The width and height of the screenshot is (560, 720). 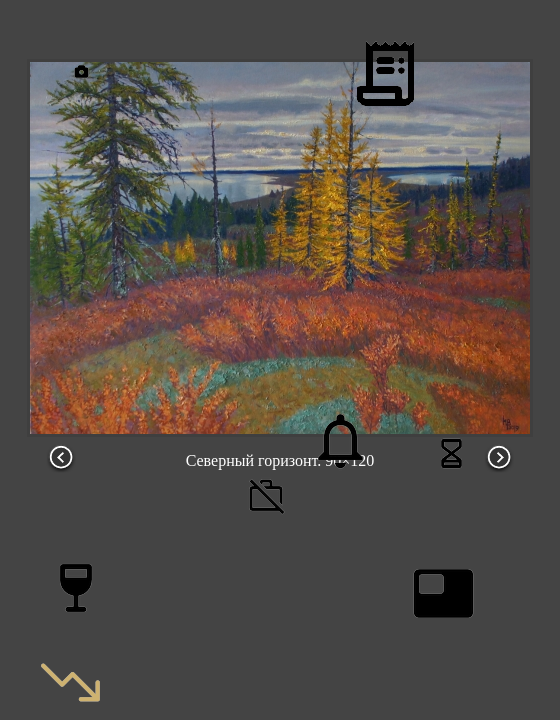 What do you see at coordinates (340, 440) in the screenshot?
I see `view your notifications` at bounding box center [340, 440].